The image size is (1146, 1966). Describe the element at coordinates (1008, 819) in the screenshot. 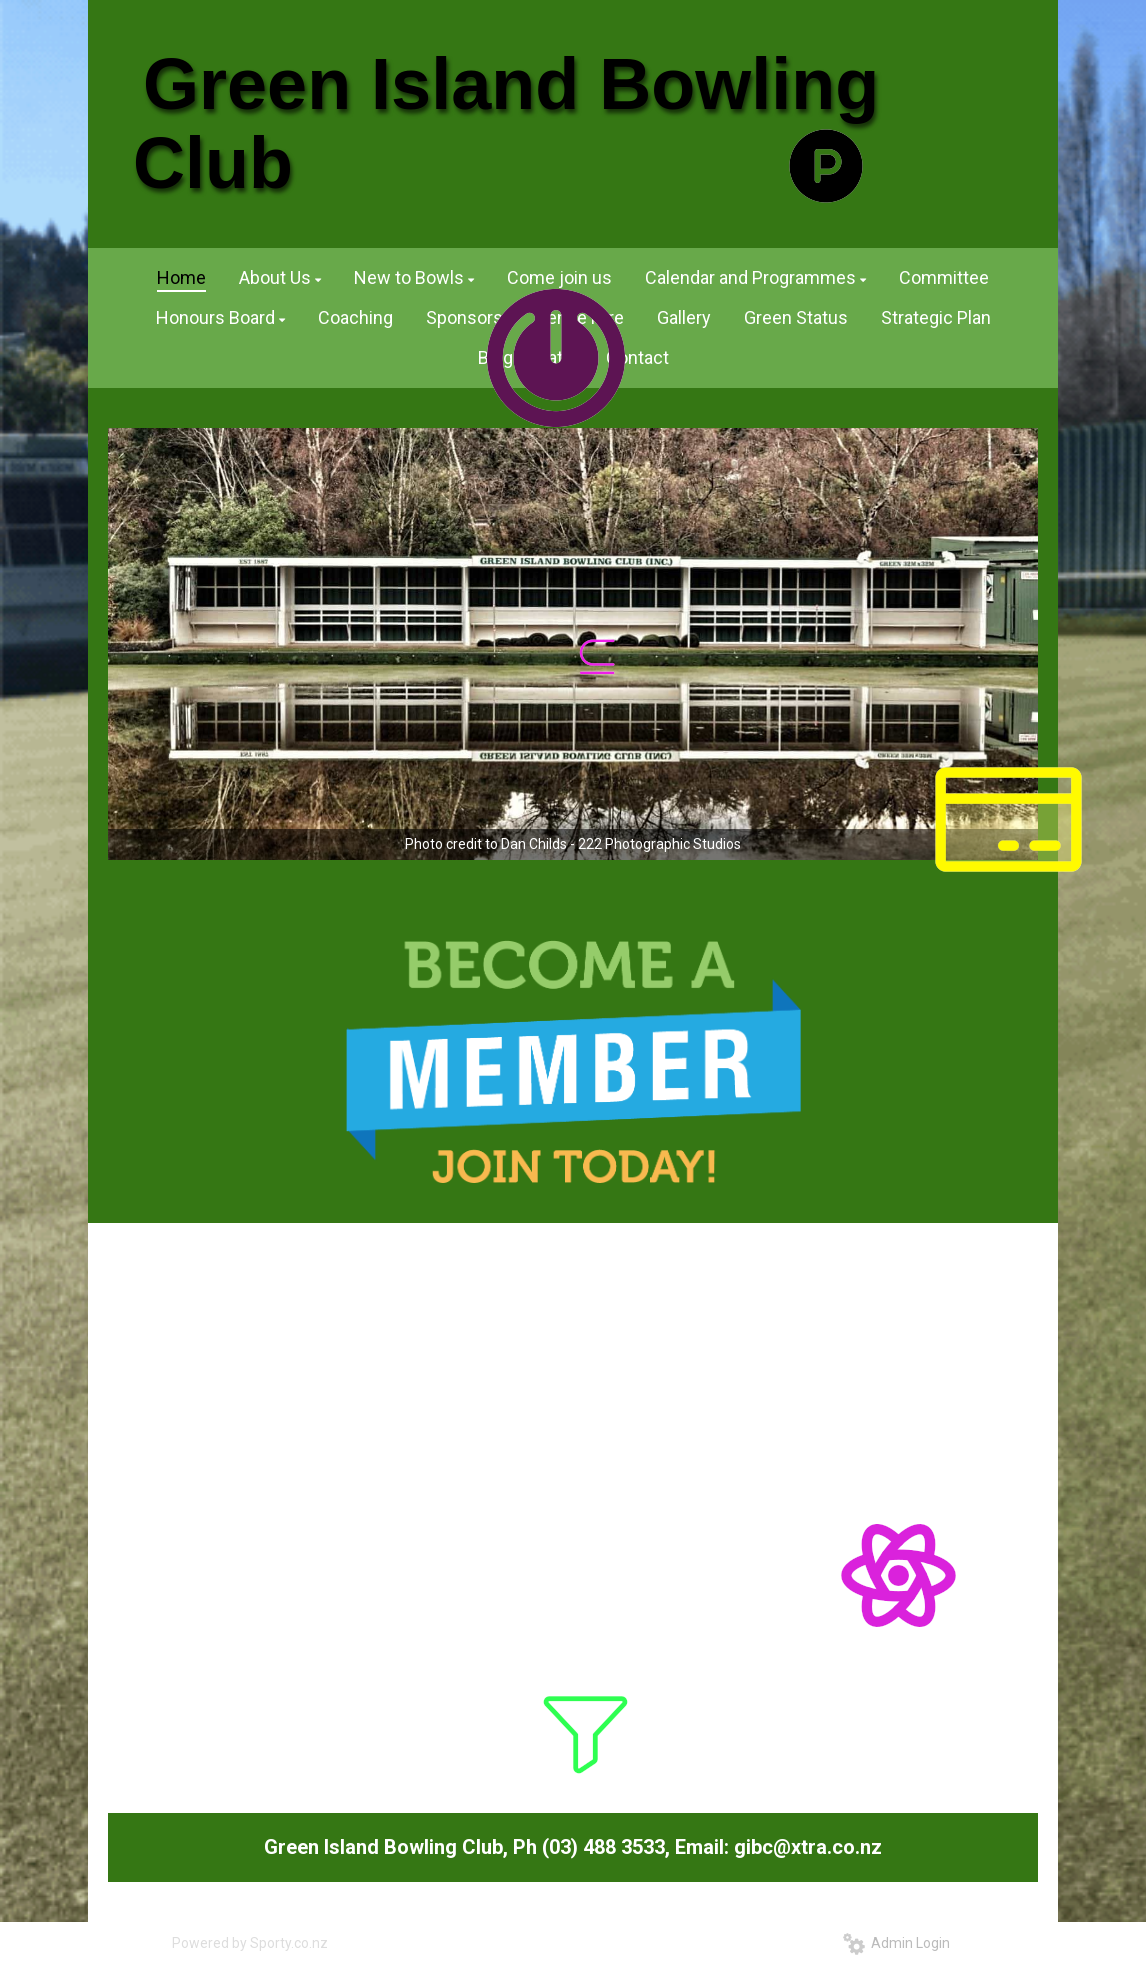

I see `manage payment methods` at that location.